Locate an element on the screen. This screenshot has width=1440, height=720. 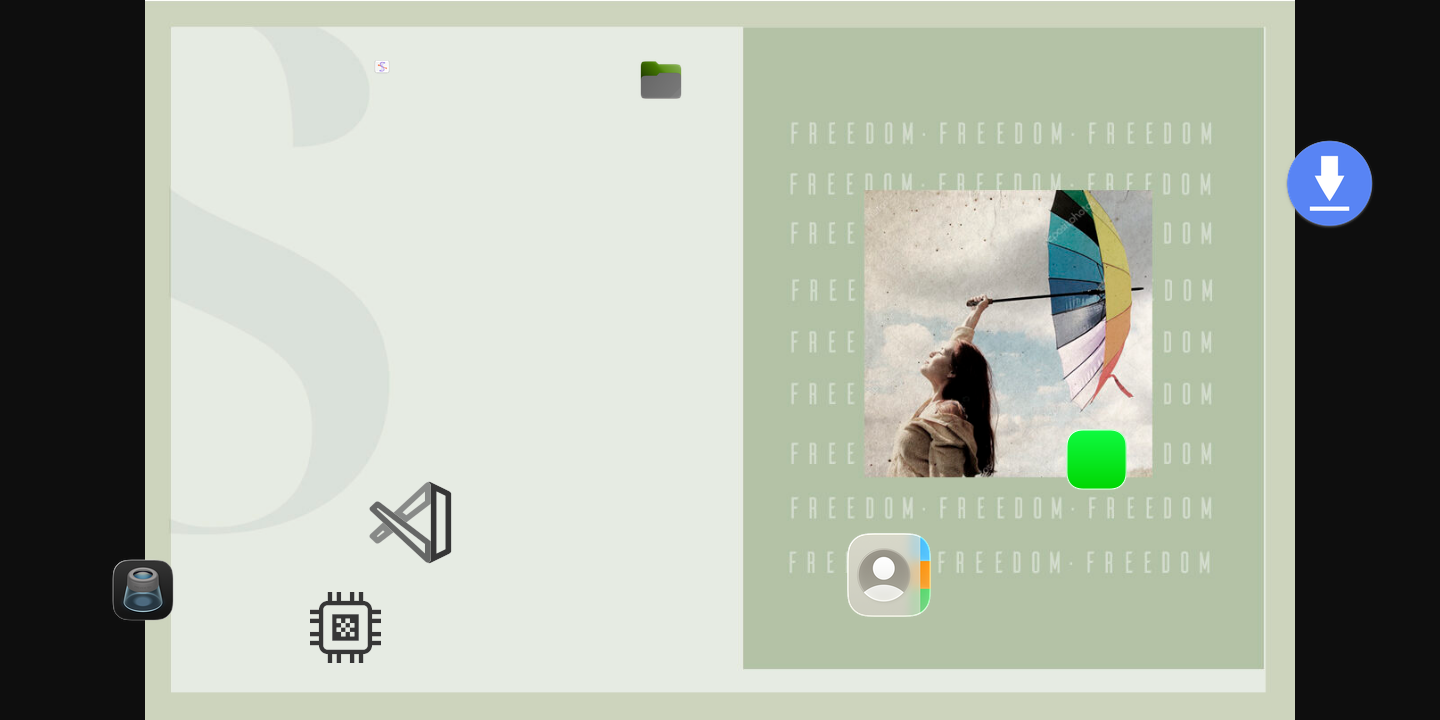
open visual studio code is located at coordinates (410, 522).